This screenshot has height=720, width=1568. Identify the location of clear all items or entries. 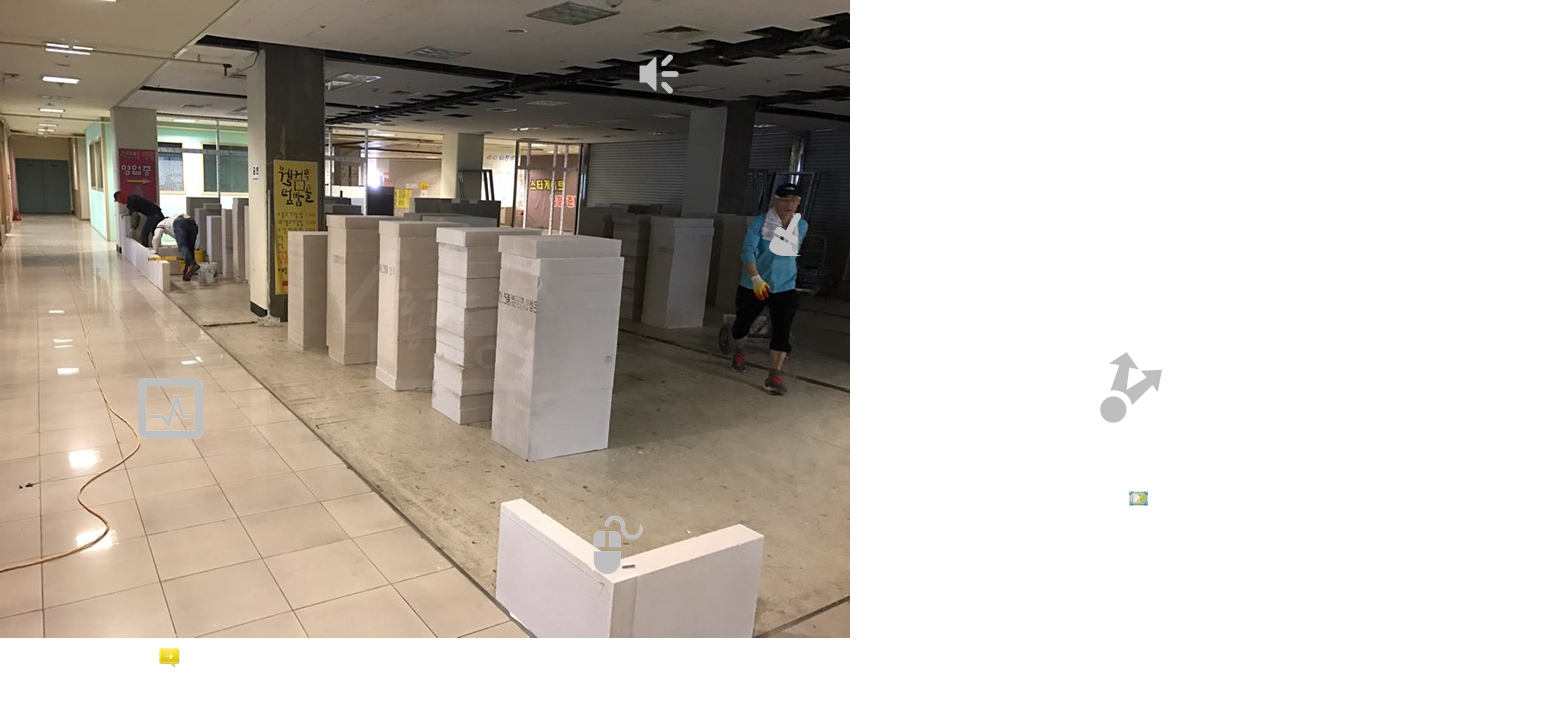
(788, 237).